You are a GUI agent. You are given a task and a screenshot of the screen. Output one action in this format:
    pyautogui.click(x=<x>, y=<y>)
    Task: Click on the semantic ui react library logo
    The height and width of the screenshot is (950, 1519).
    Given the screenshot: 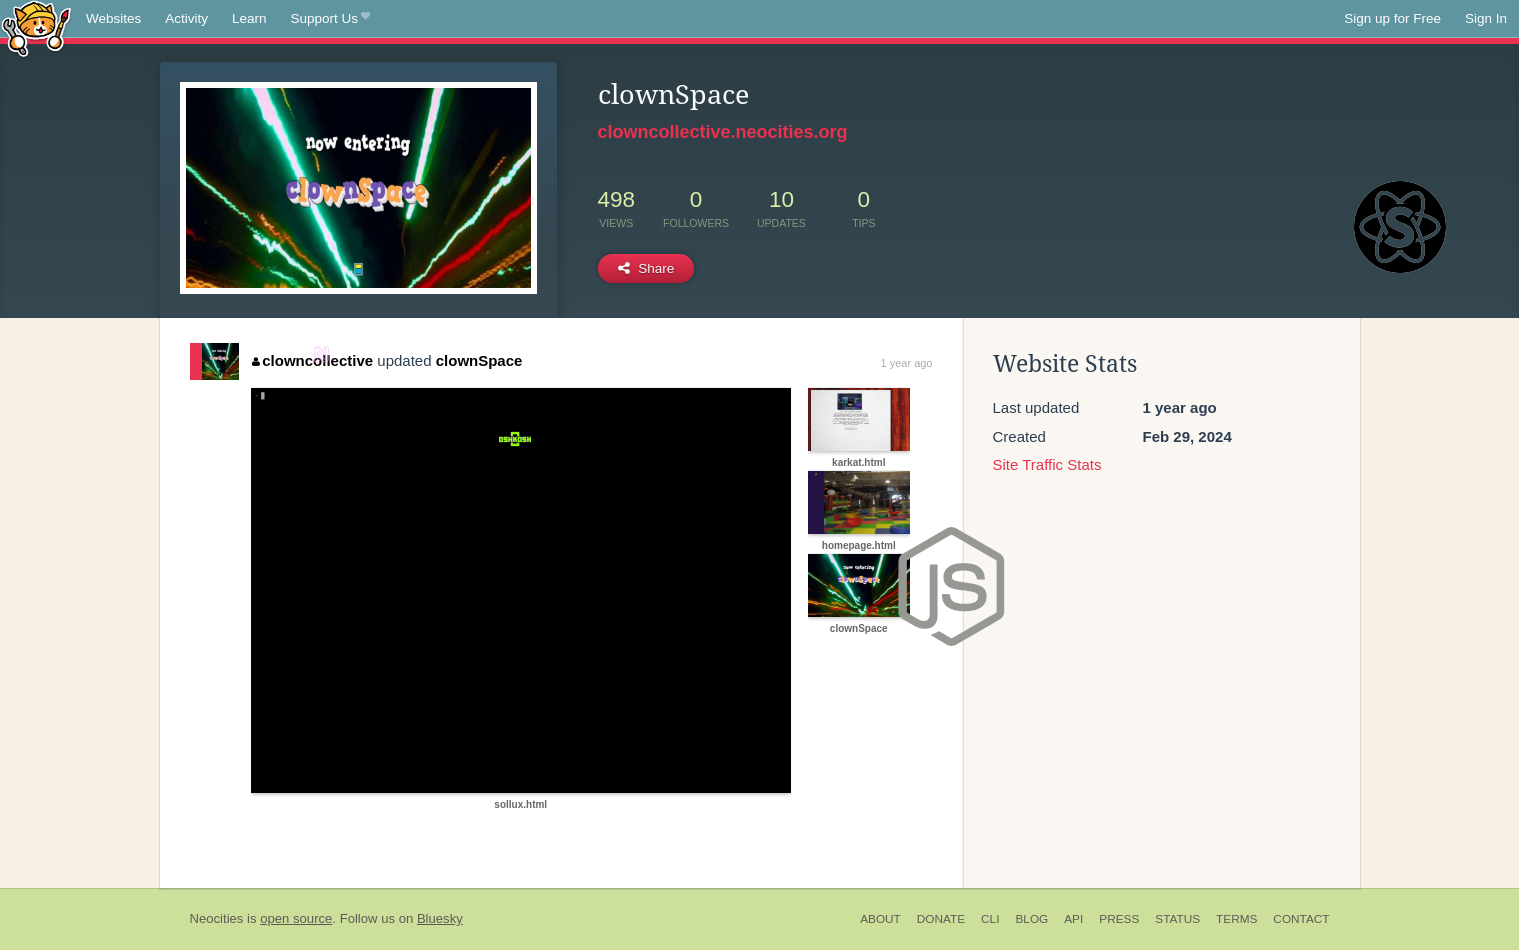 What is the action you would take?
    pyautogui.click(x=1400, y=227)
    